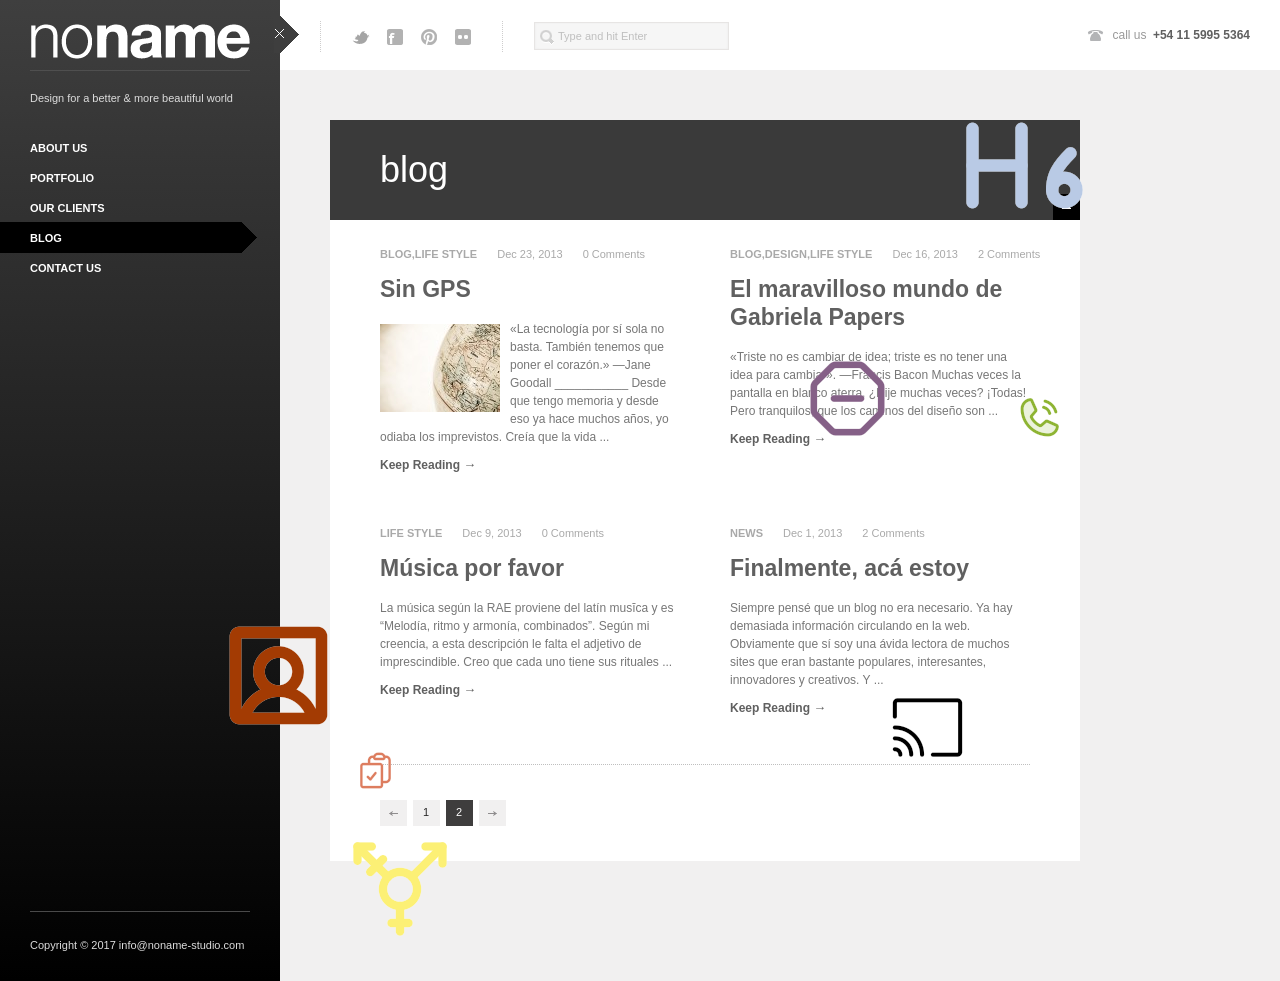 This screenshot has width=1280, height=981. Describe the element at coordinates (375, 770) in the screenshot. I see `mark task or document as complete` at that location.